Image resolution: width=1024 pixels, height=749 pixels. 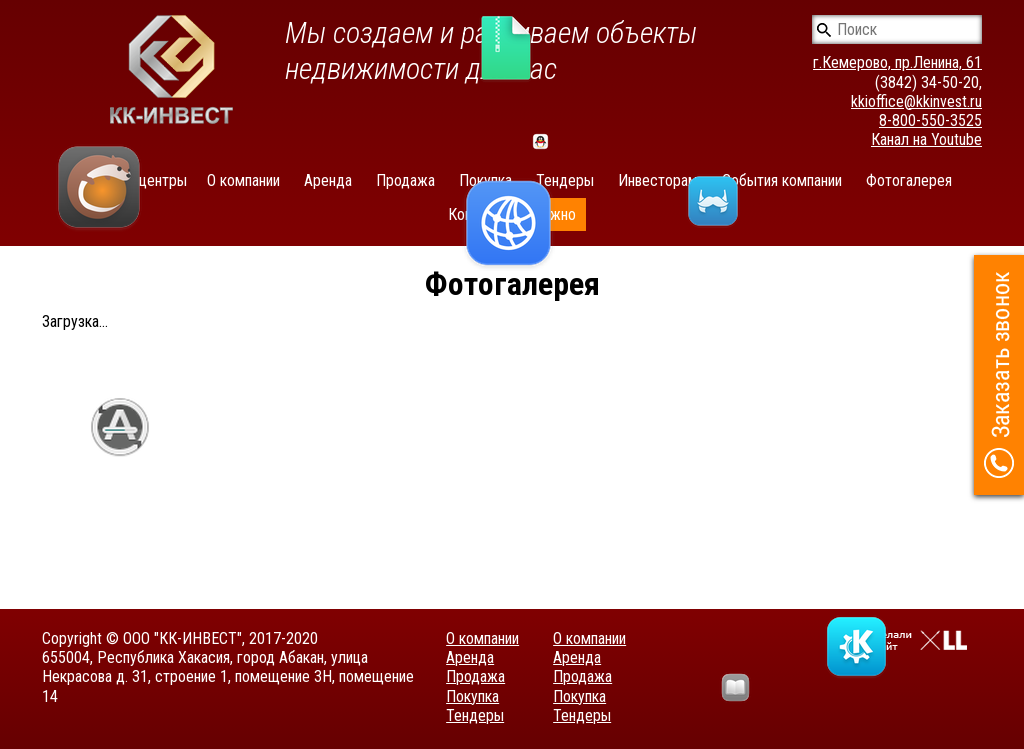 I want to click on open QQ messaging app, so click(x=540, y=141).